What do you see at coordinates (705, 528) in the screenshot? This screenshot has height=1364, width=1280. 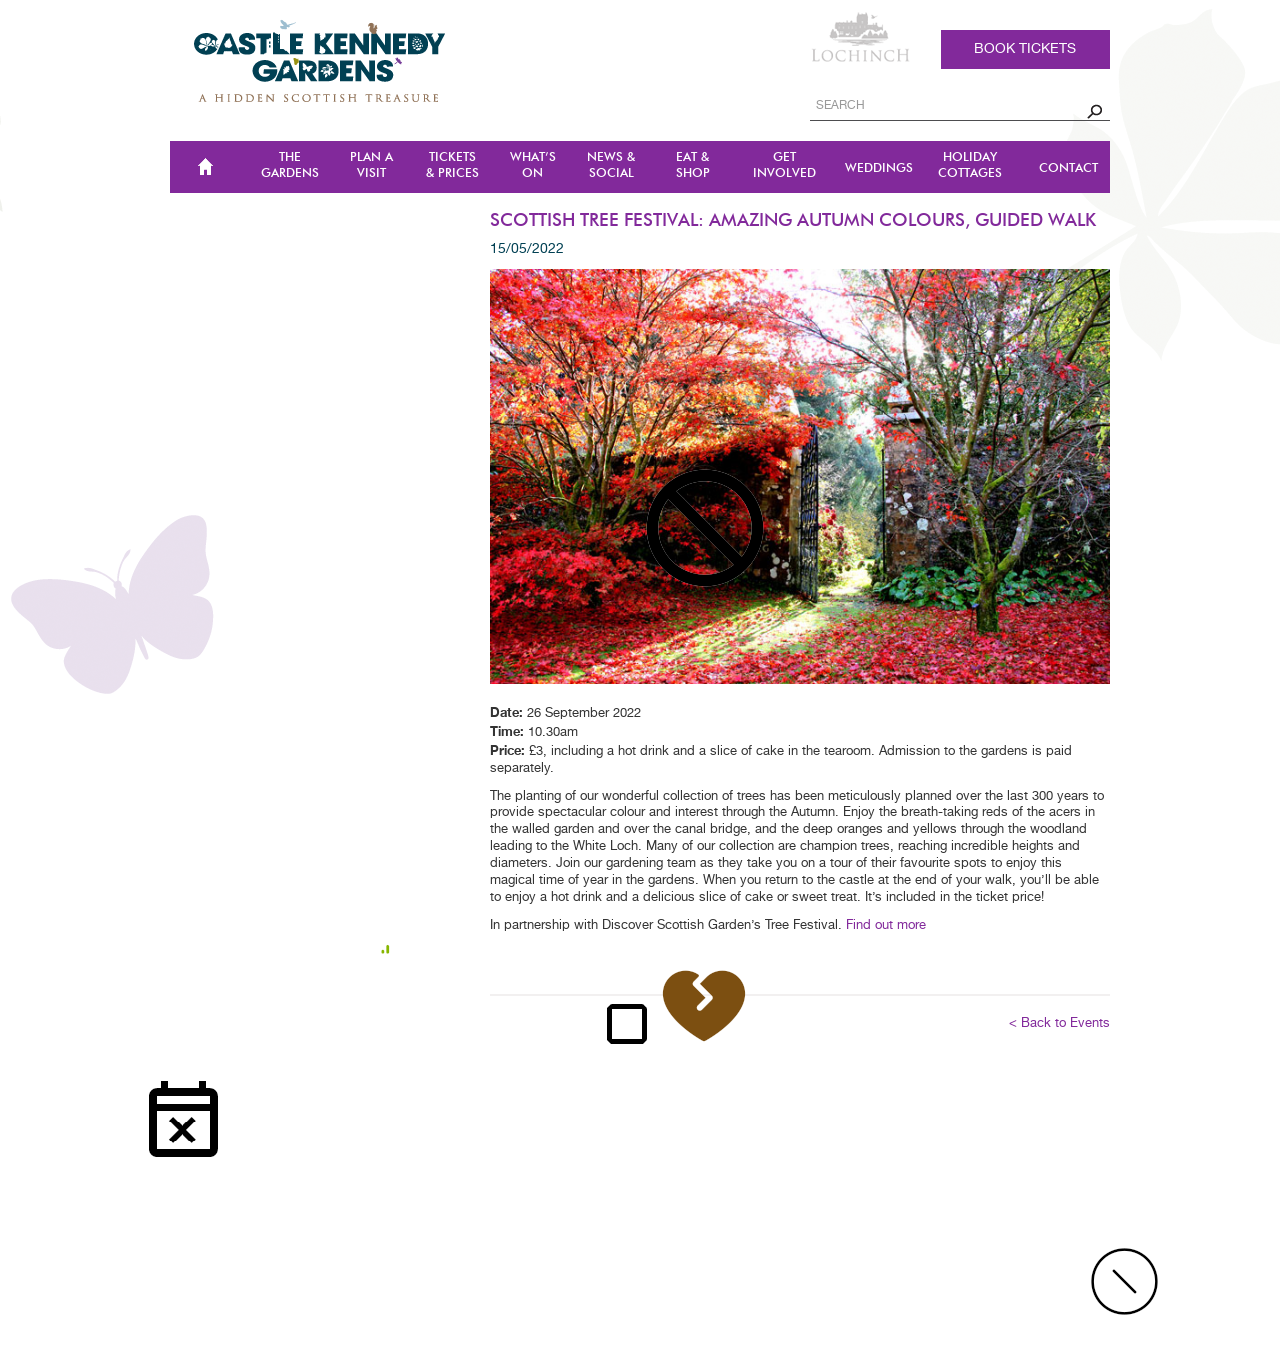 I see `indicates blocked or prohibited content` at bounding box center [705, 528].